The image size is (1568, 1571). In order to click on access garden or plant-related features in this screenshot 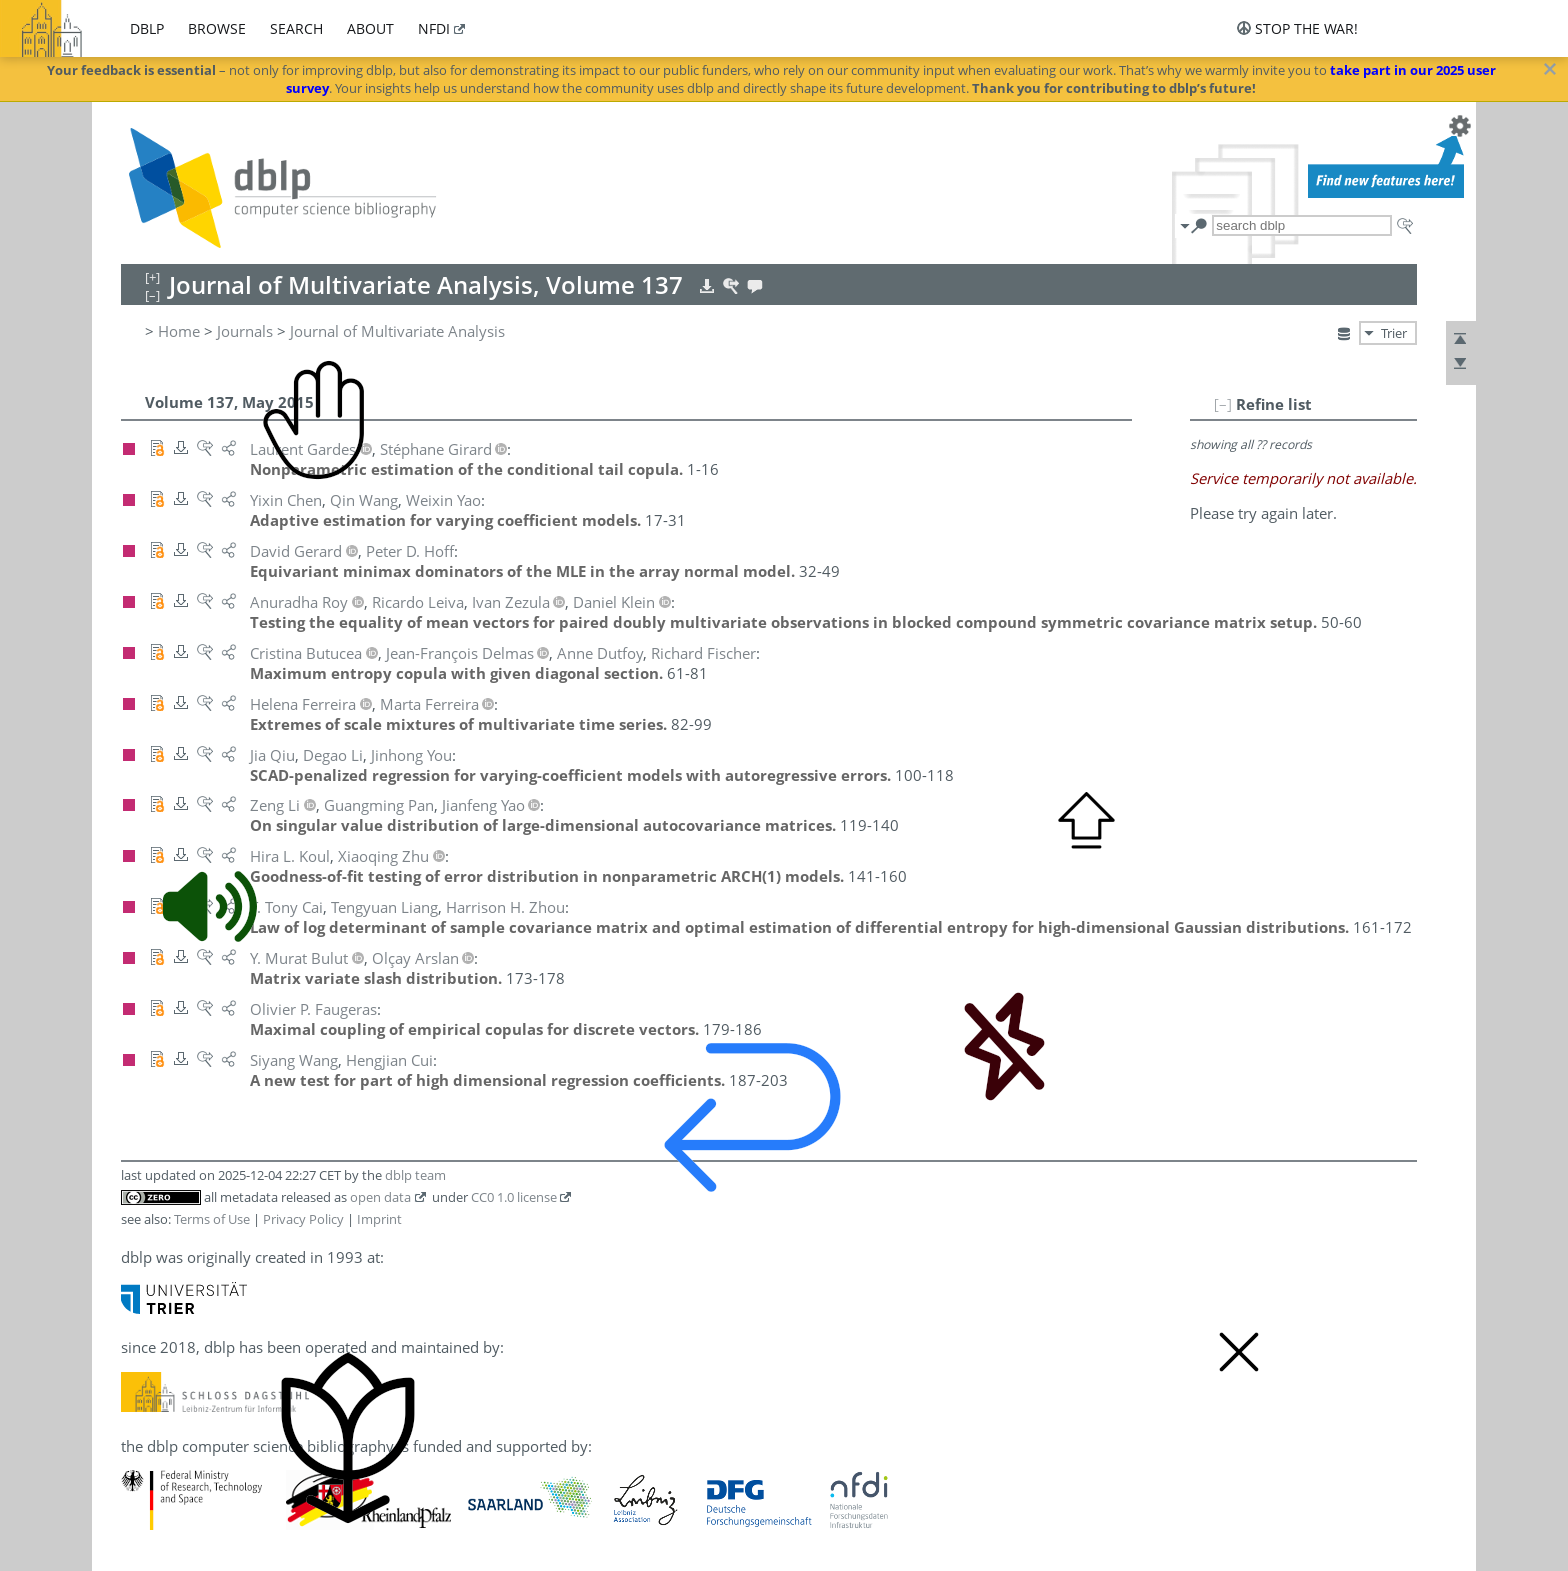, I will do `click(348, 1438)`.